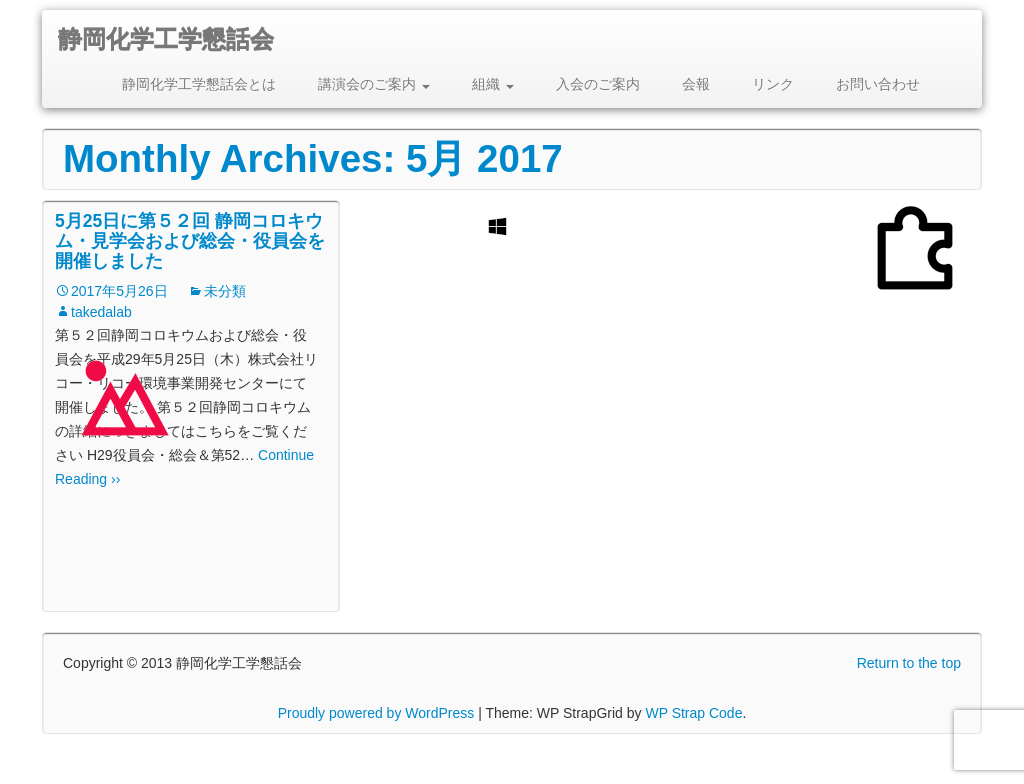 This screenshot has height=784, width=1024. Describe the element at coordinates (123, 398) in the screenshot. I see `view landscape or nature photos` at that location.